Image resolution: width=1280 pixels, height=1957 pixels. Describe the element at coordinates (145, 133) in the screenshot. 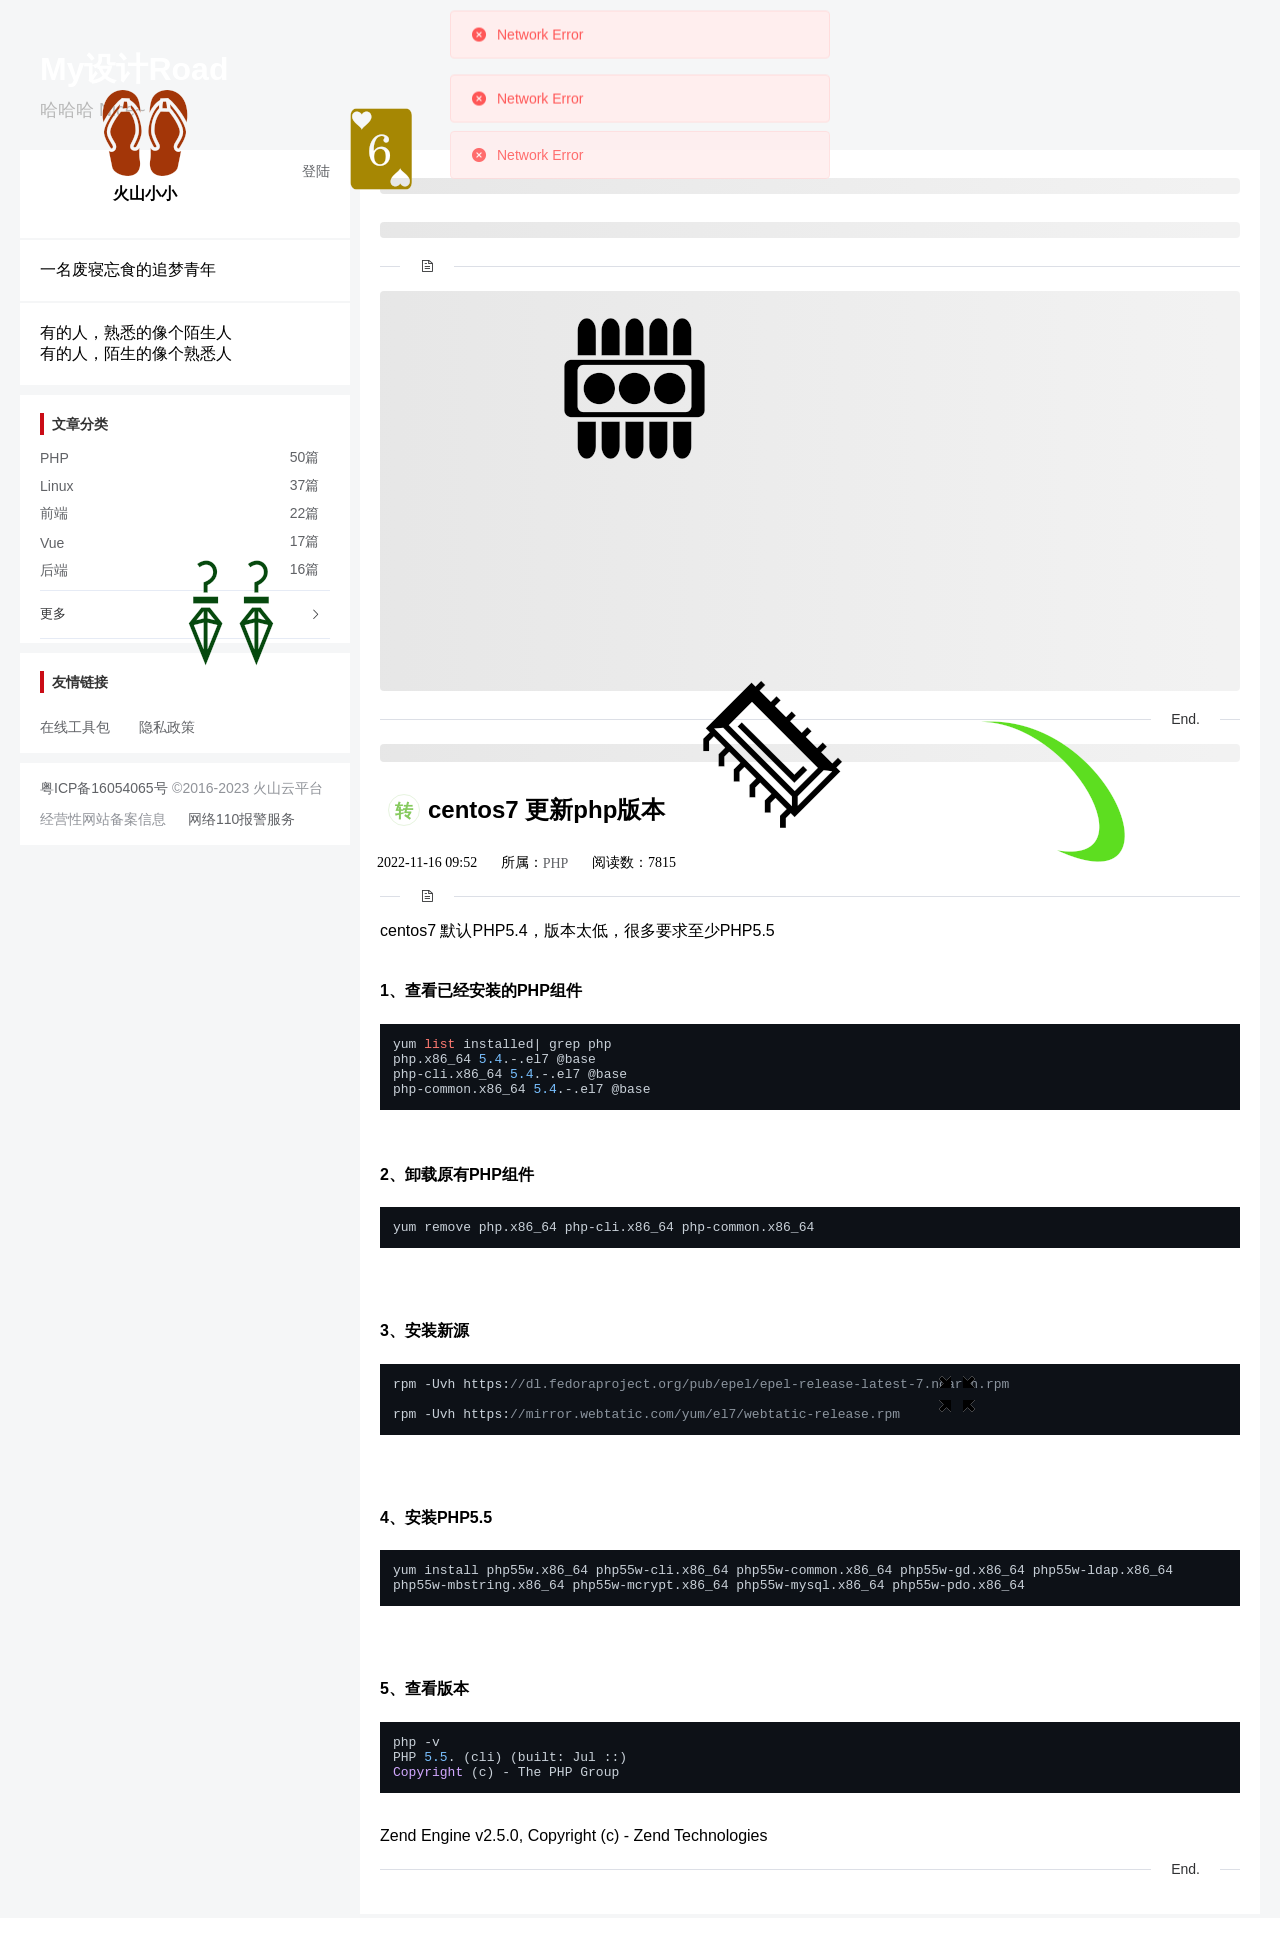

I see `browse beach or summer-related content` at that location.